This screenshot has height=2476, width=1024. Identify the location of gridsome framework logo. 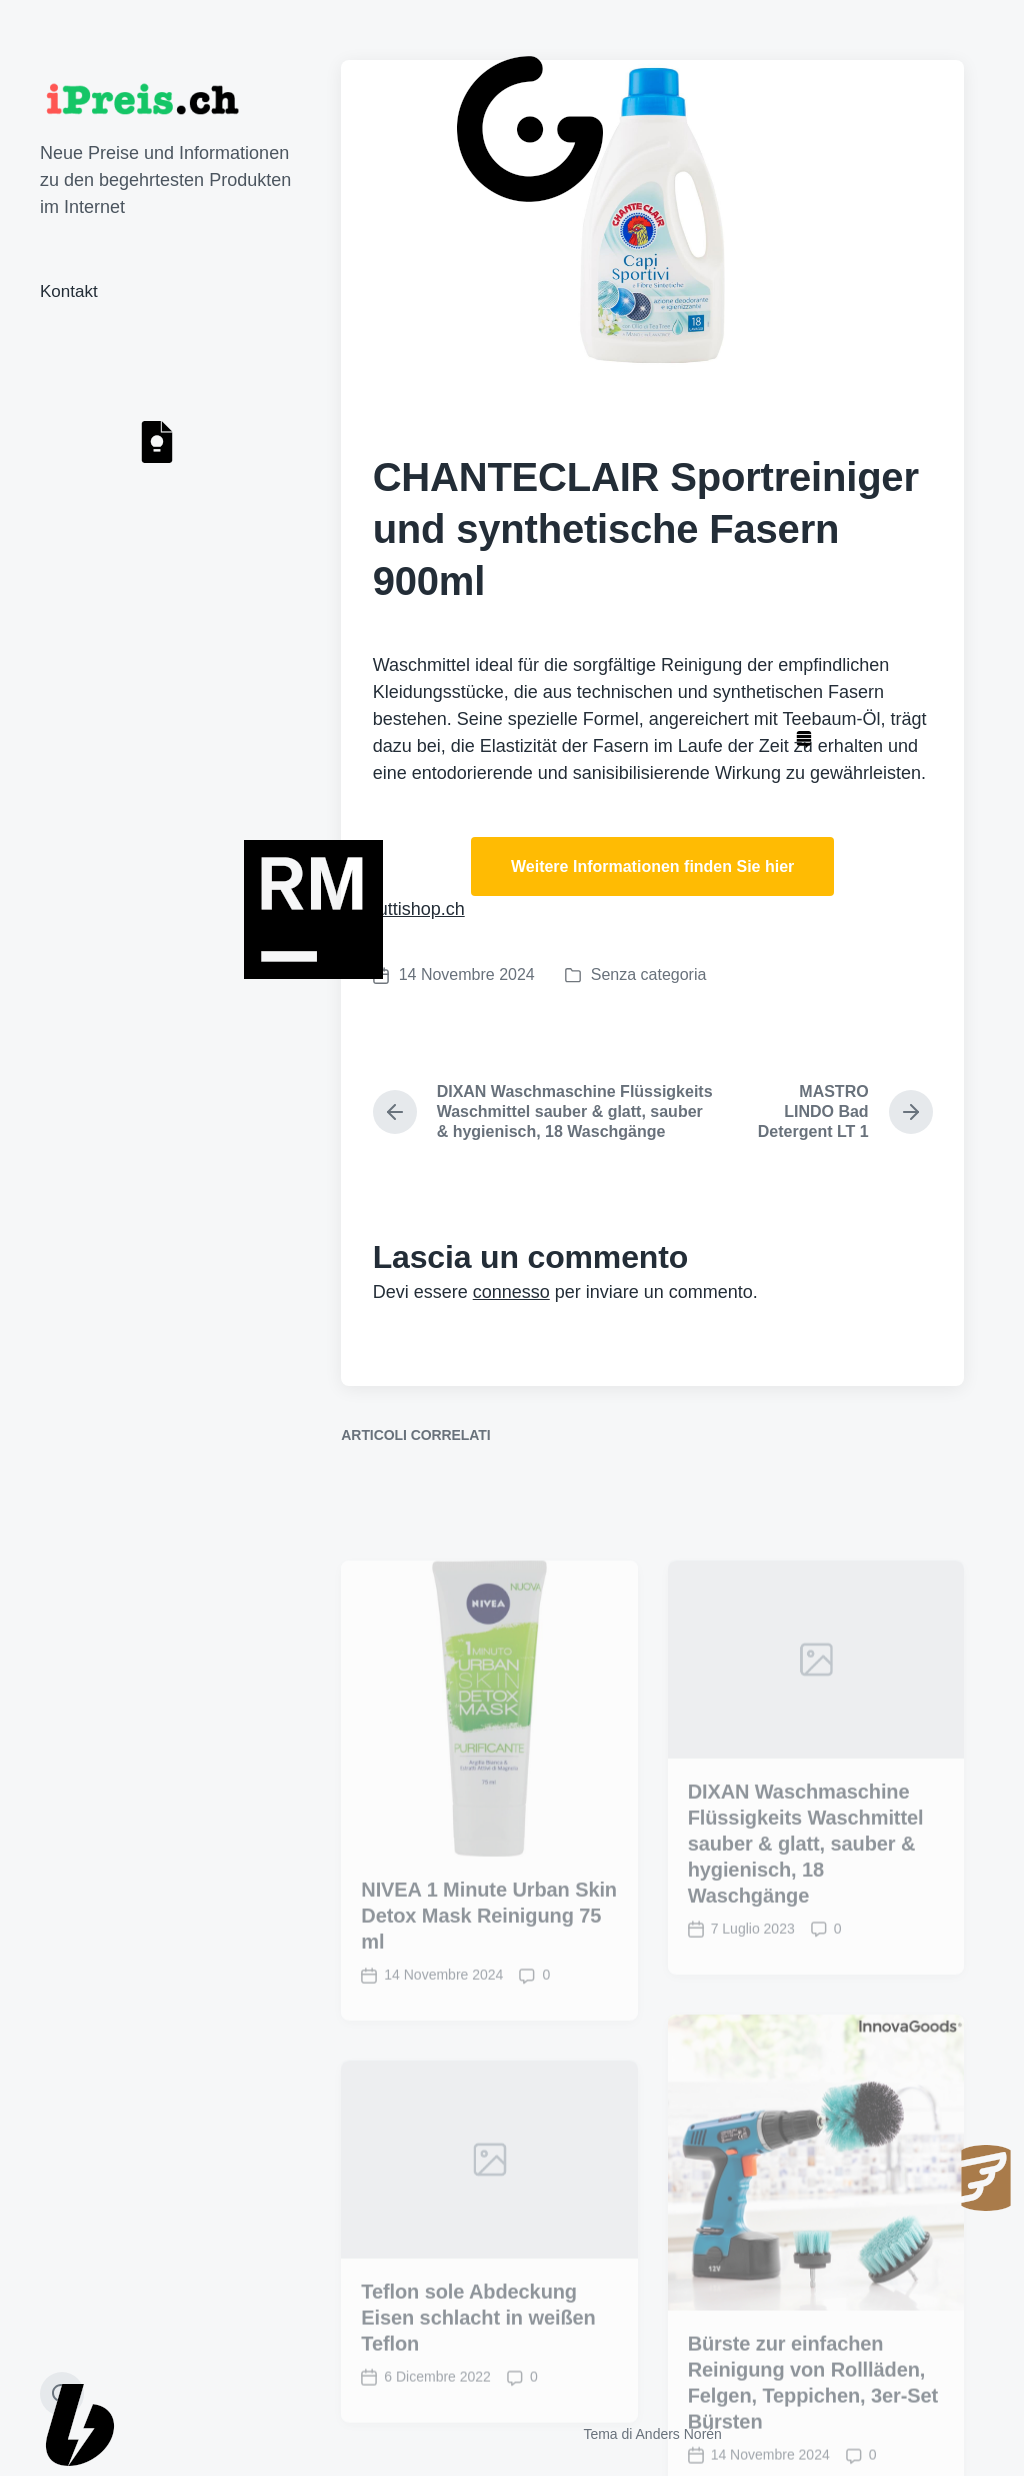
(530, 129).